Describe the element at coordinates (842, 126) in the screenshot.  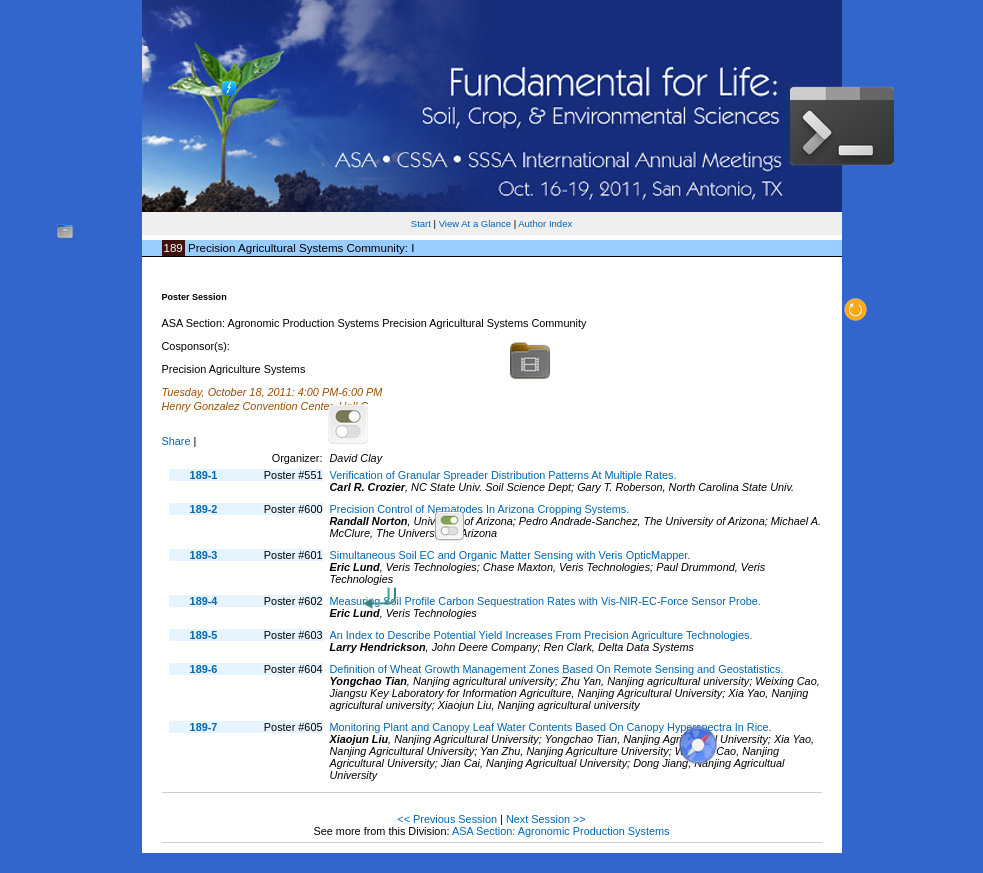
I see `open the terminal application` at that location.